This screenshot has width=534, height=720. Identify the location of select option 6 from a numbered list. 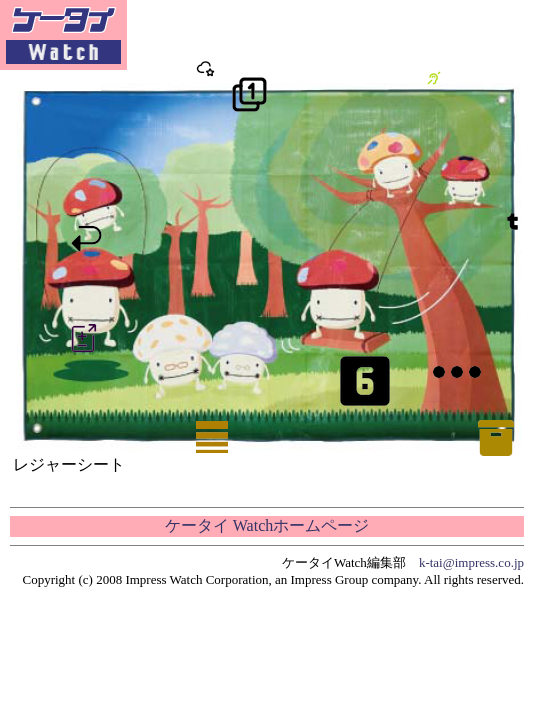
(365, 381).